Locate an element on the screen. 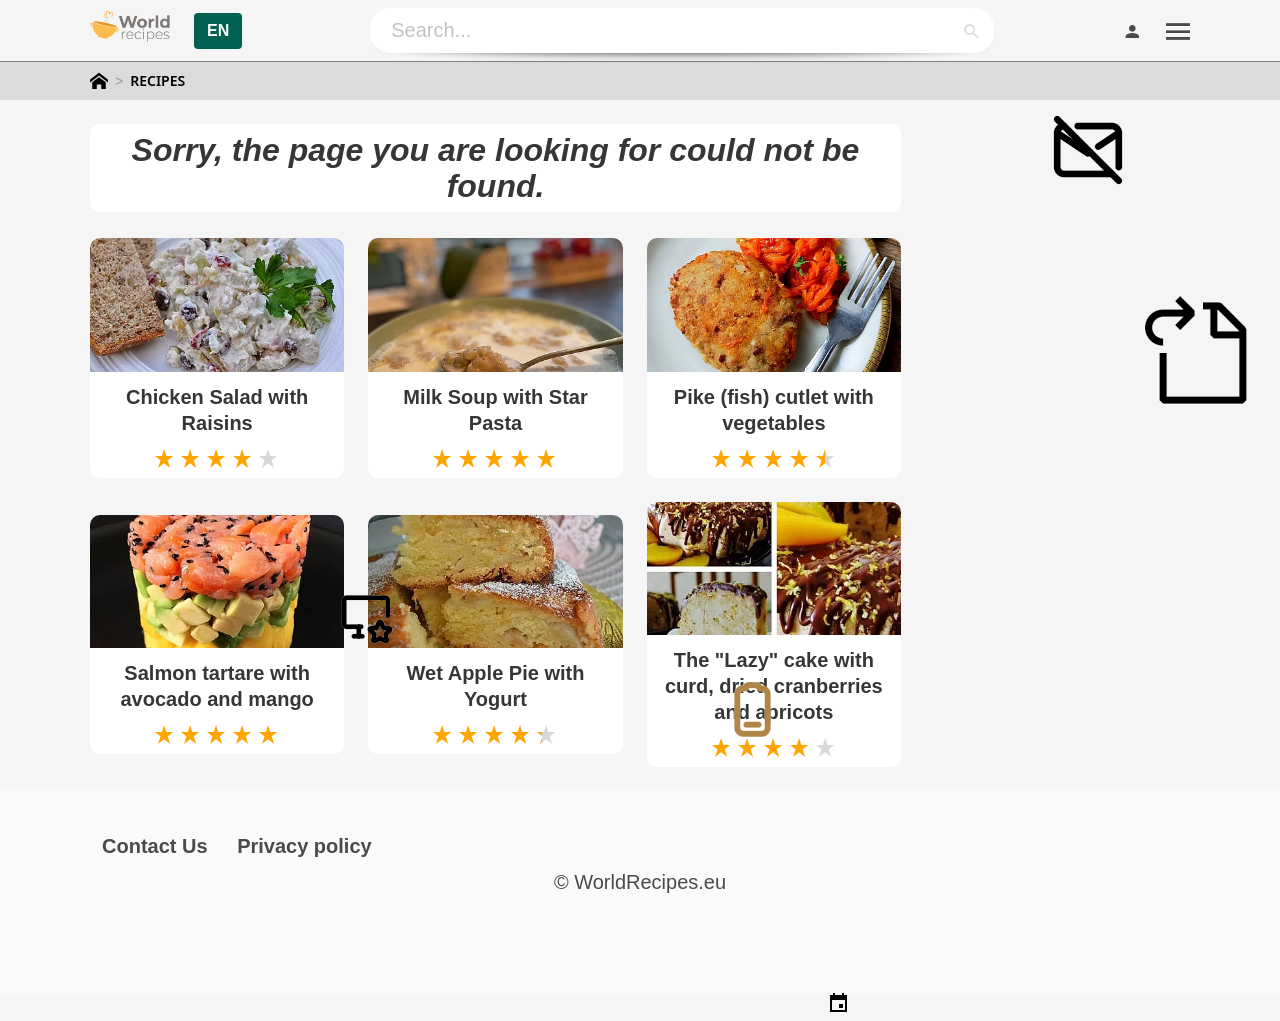 The width and height of the screenshot is (1280, 1021). add an event to your calendar is located at coordinates (838, 1003).